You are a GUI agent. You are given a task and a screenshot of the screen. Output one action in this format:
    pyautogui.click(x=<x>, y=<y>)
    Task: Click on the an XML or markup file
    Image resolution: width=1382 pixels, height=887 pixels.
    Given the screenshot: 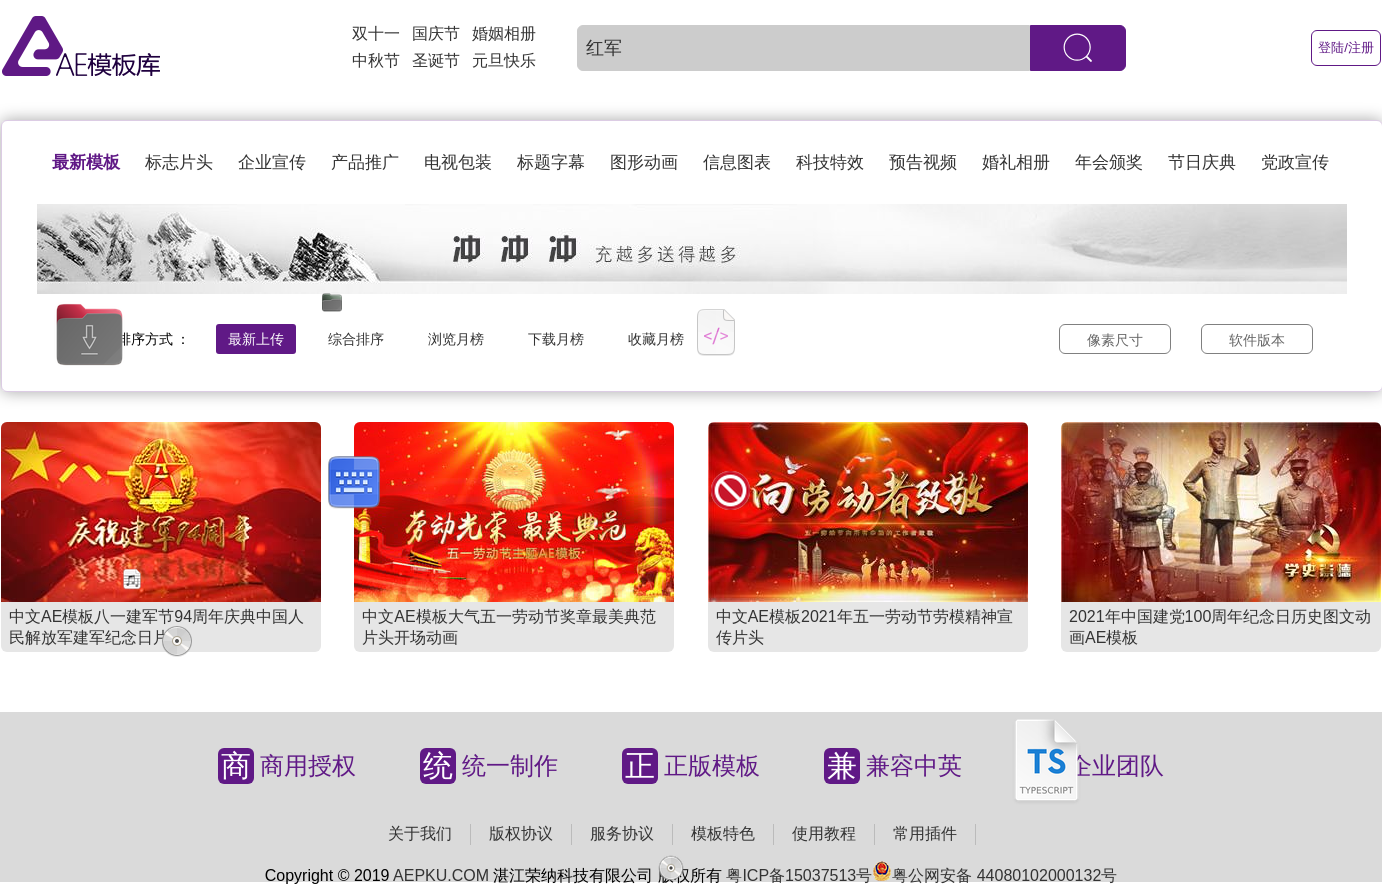 What is the action you would take?
    pyautogui.click(x=716, y=332)
    